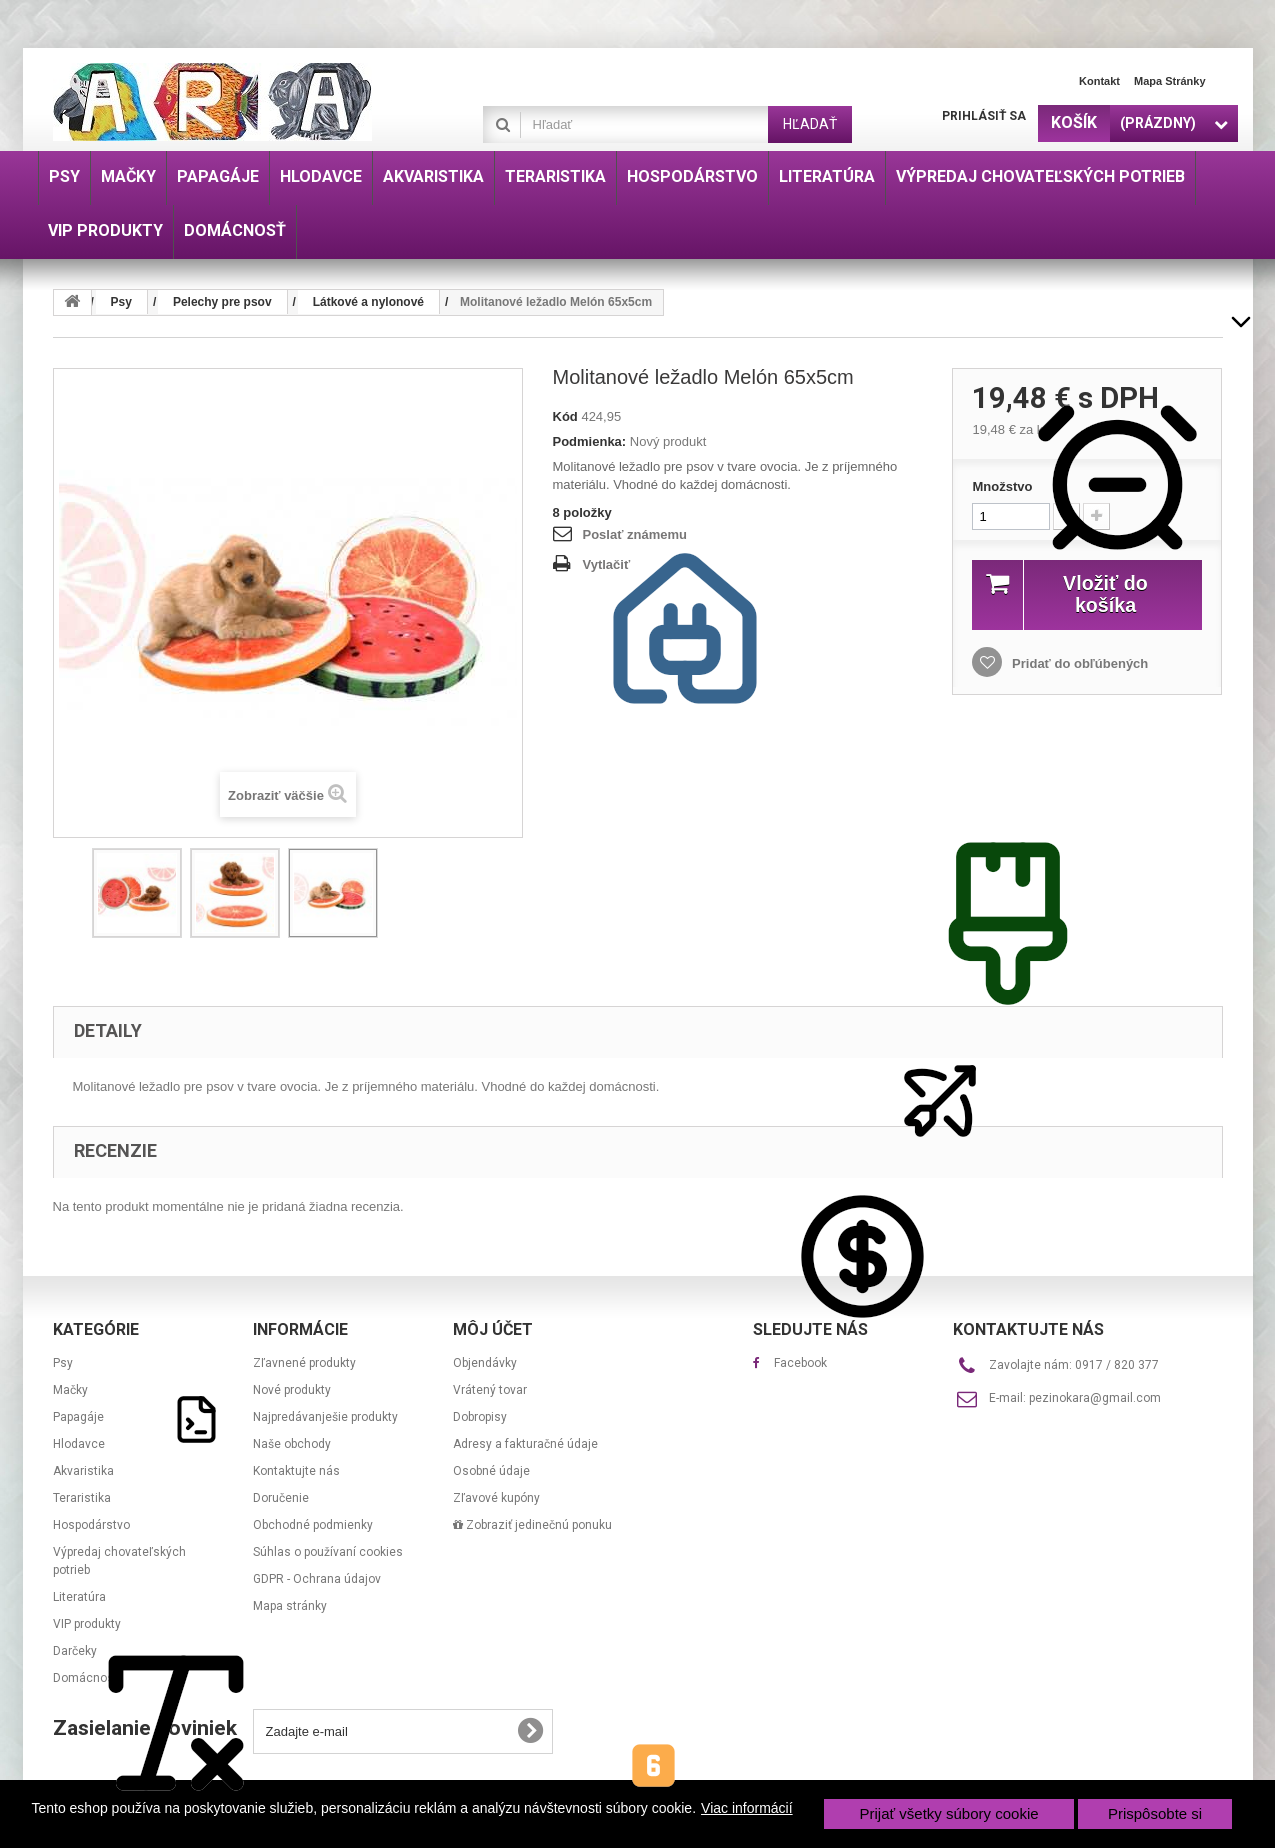  Describe the element at coordinates (196, 1419) in the screenshot. I see `open terminal or command line file` at that location.